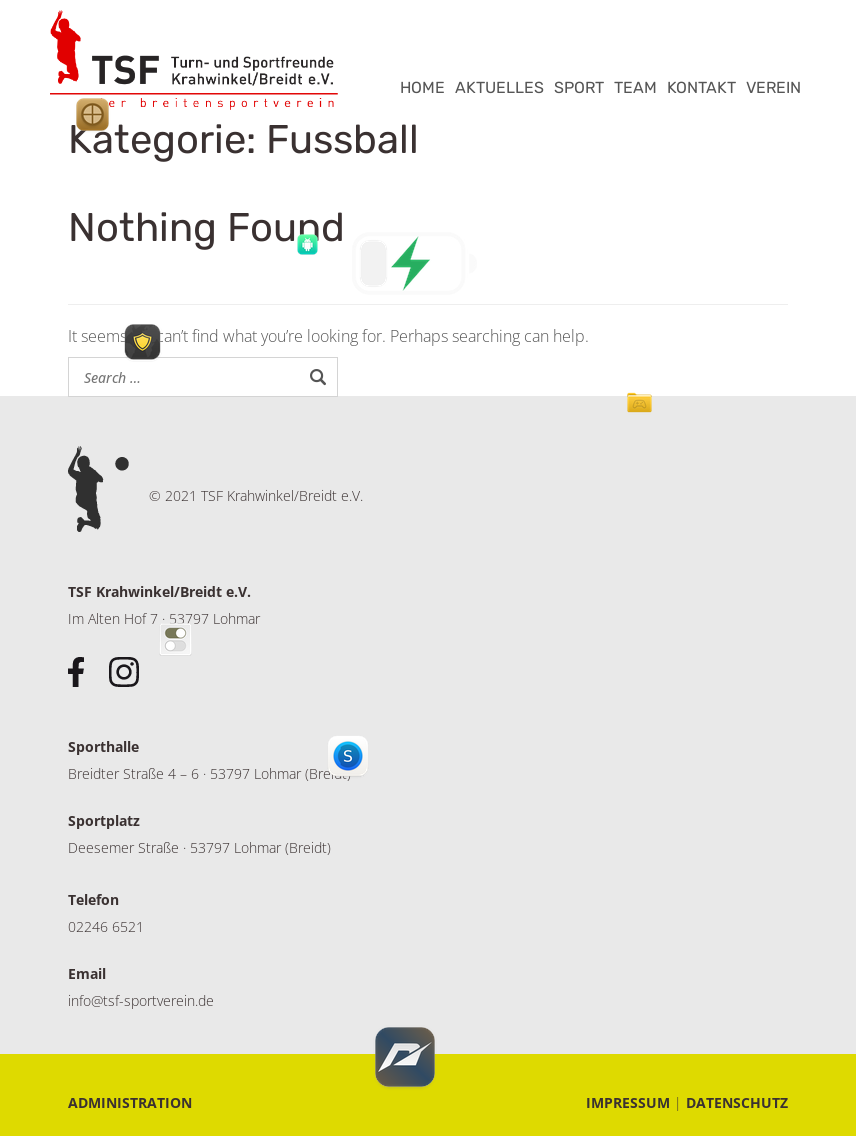  I want to click on open unity tweak tool to customize desktop settings, so click(175, 639).